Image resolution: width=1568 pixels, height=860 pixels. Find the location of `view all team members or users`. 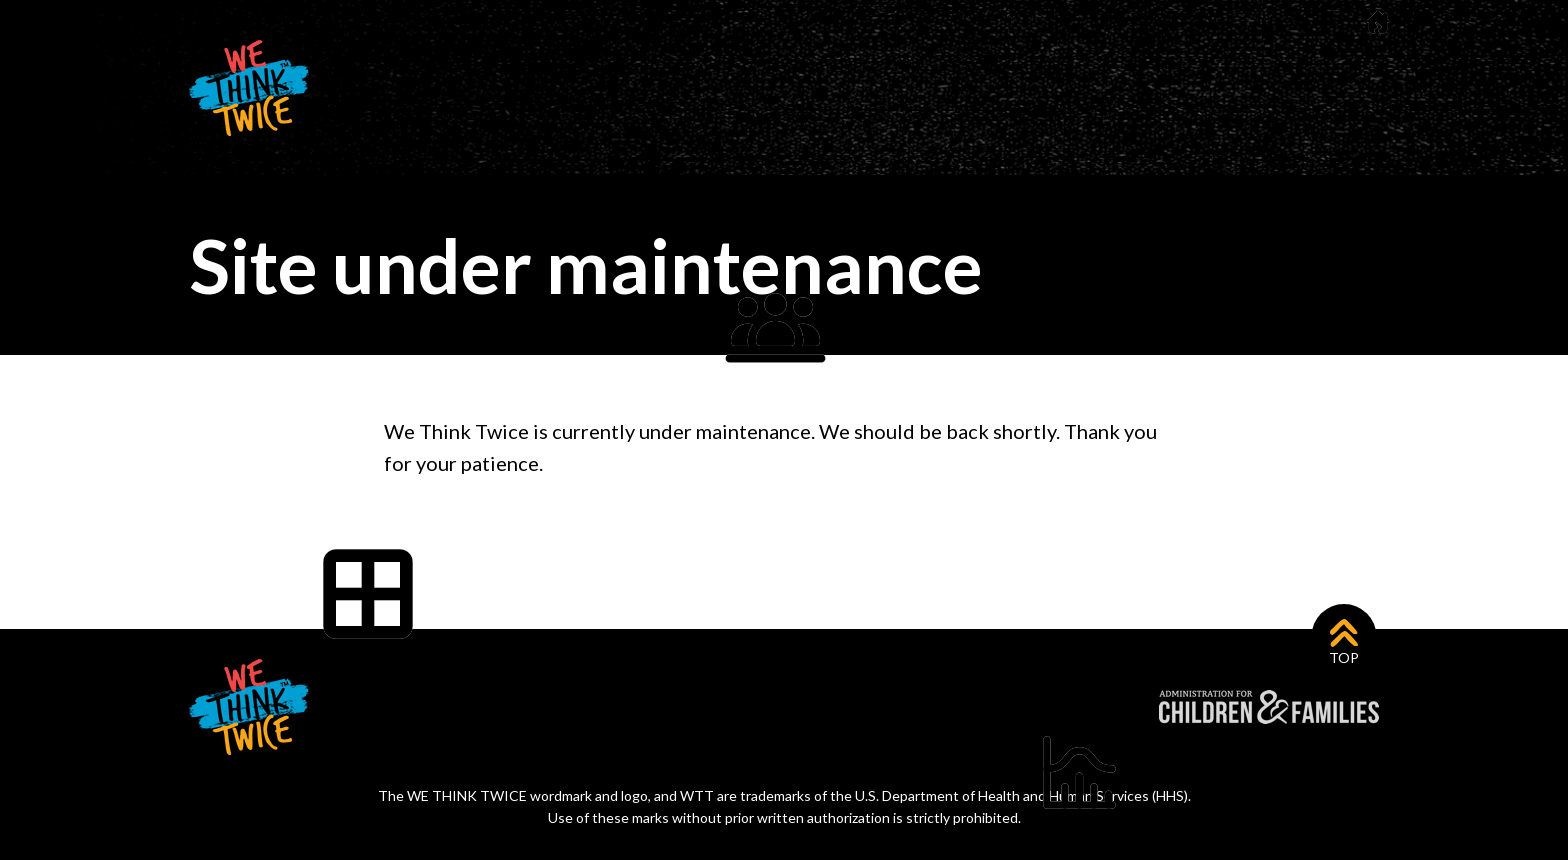

view all team members or users is located at coordinates (775, 326).